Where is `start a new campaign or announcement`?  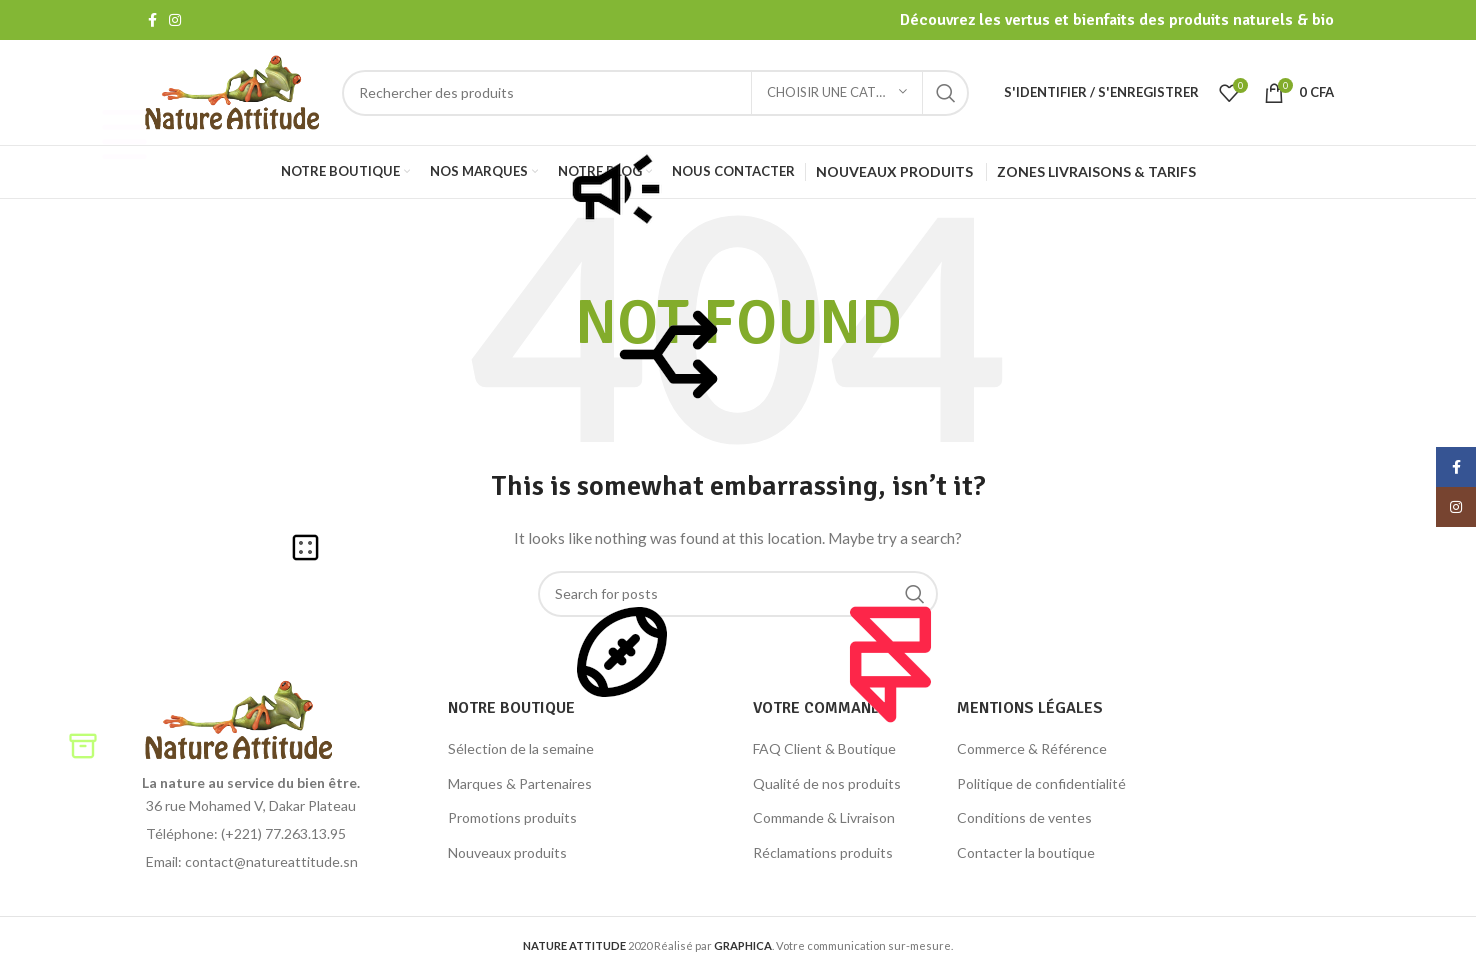 start a new campaign or announcement is located at coordinates (616, 189).